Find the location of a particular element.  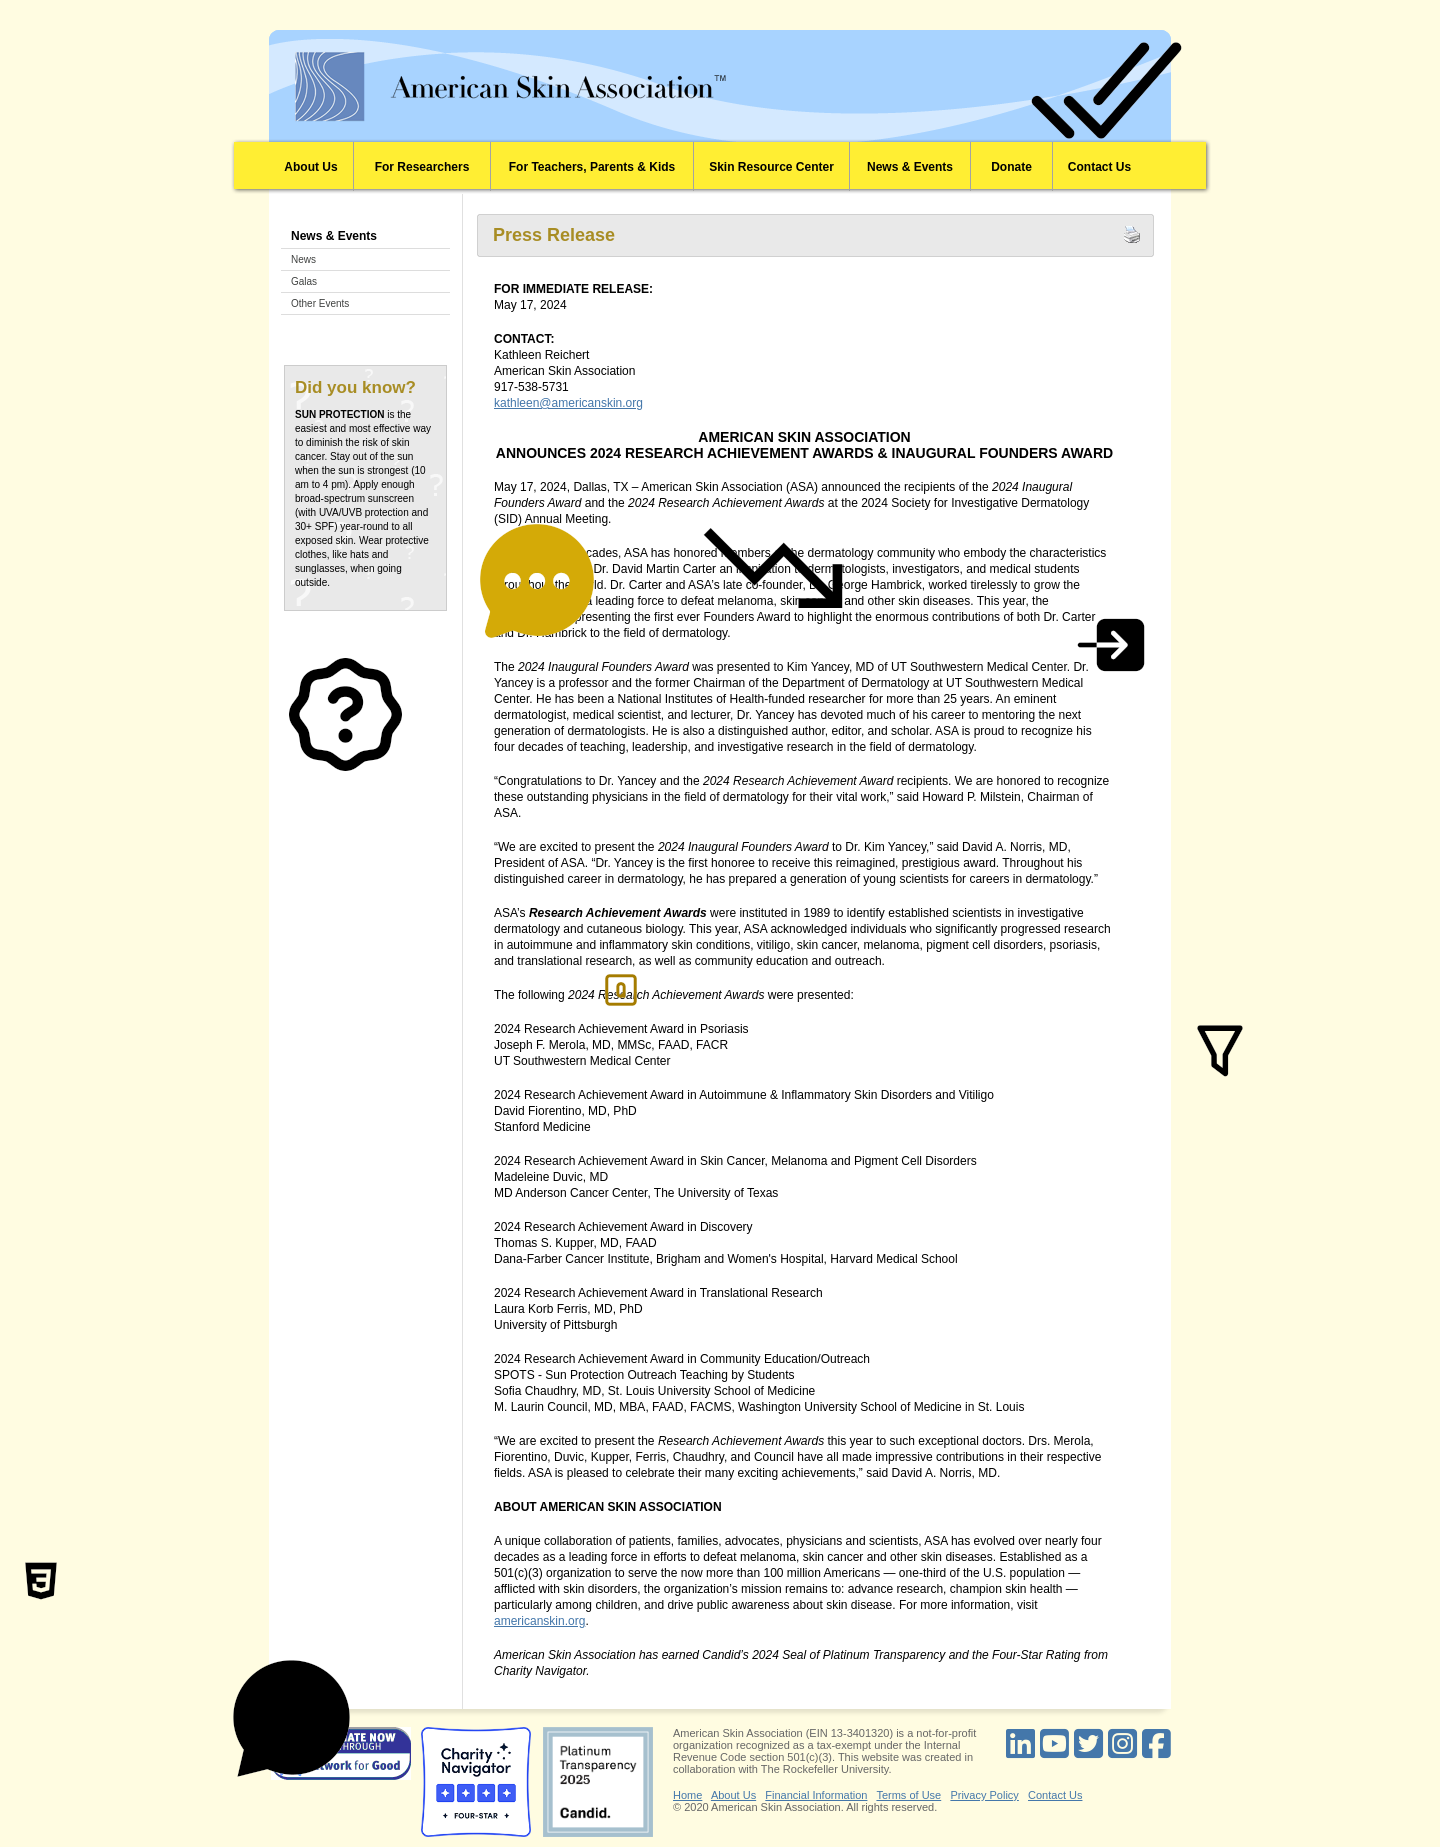

open chat or messaging is located at coordinates (291, 1718).